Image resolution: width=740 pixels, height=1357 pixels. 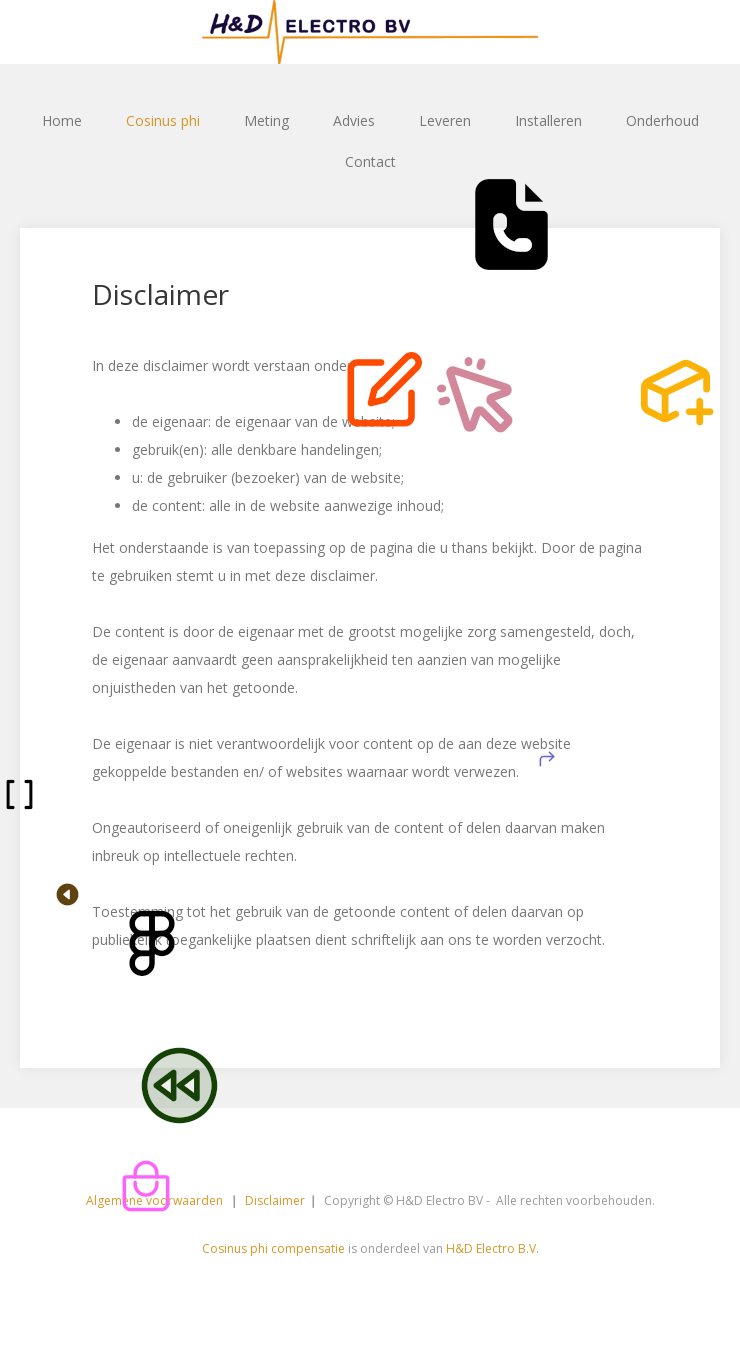 I want to click on access phone call records or logs, so click(x=511, y=224).